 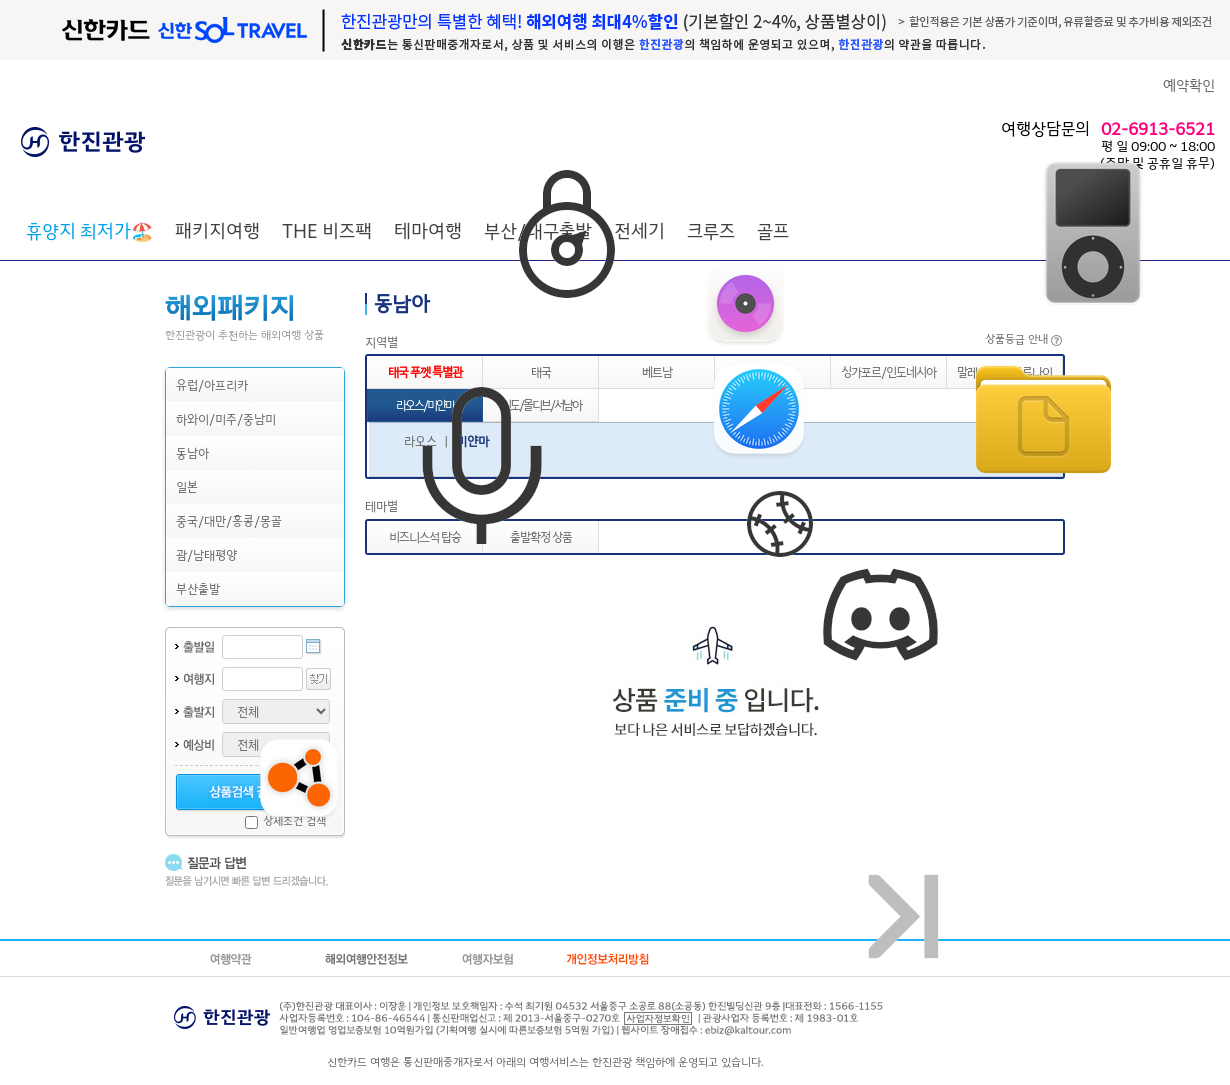 What do you see at coordinates (1093, 233) in the screenshot?
I see `open multimedia player application` at bounding box center [1093, 233].